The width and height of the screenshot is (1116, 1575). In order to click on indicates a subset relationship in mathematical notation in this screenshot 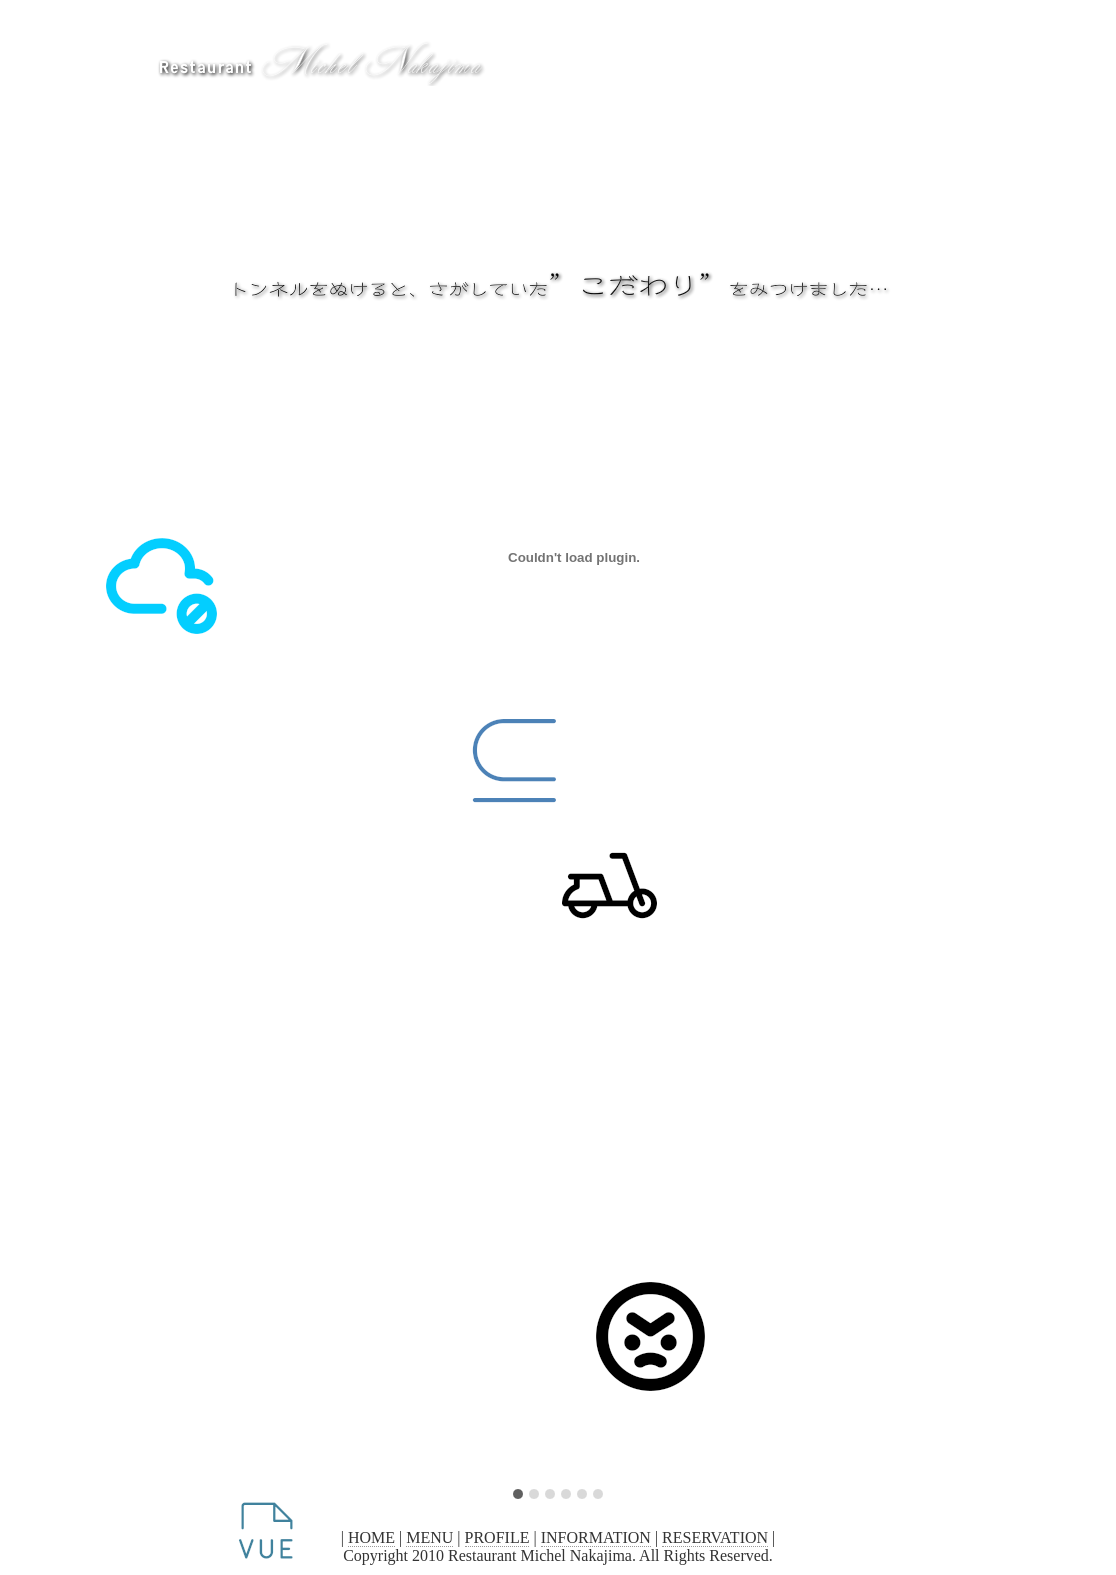, I will do `click(516, 758)`.